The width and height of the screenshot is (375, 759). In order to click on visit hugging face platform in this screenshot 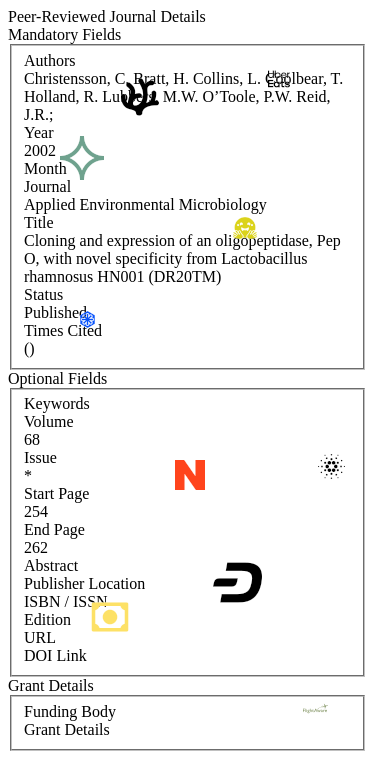, I will do `click(245, 228)`.